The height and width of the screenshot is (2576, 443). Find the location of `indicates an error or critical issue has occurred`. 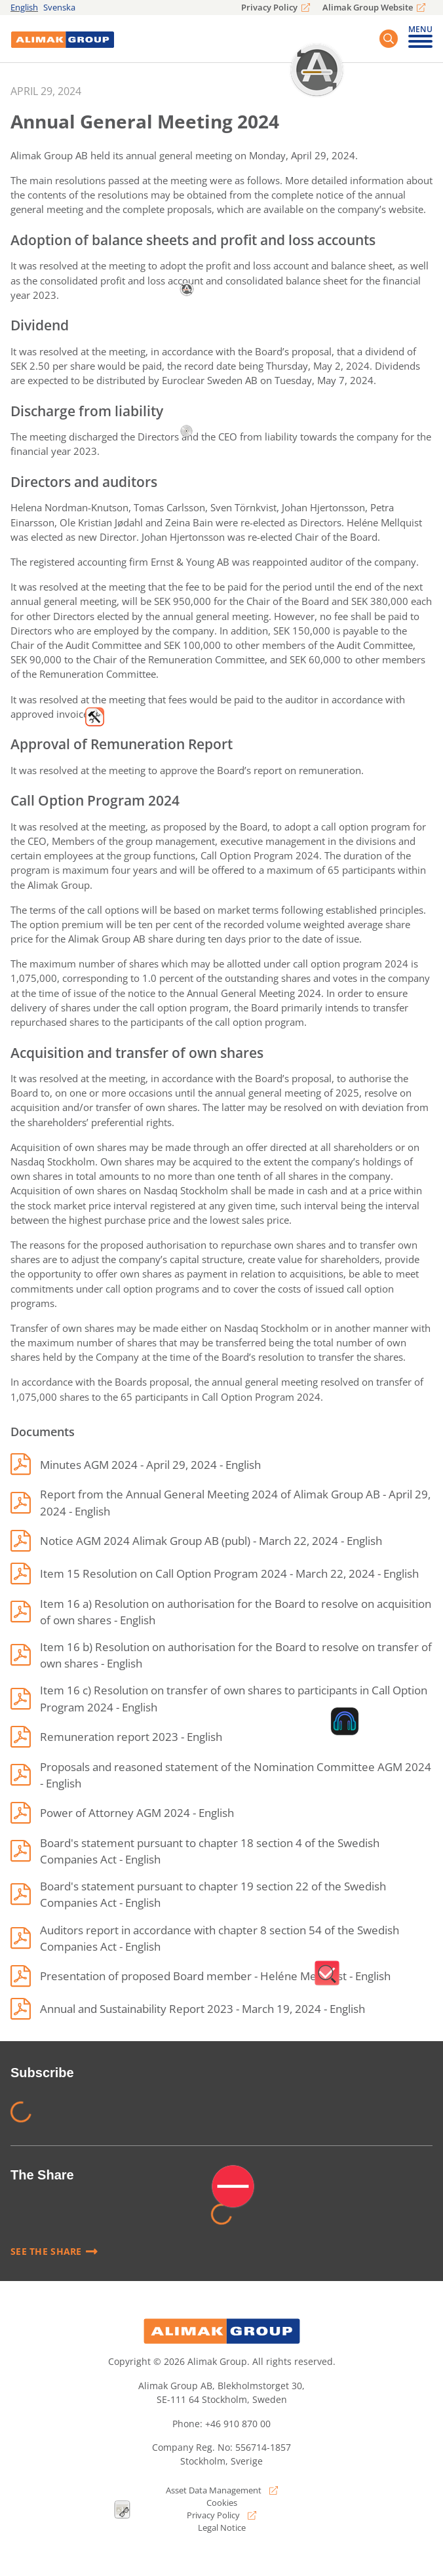

indicates an error or critical issue has occurred is located at coordinates (233, 2186).